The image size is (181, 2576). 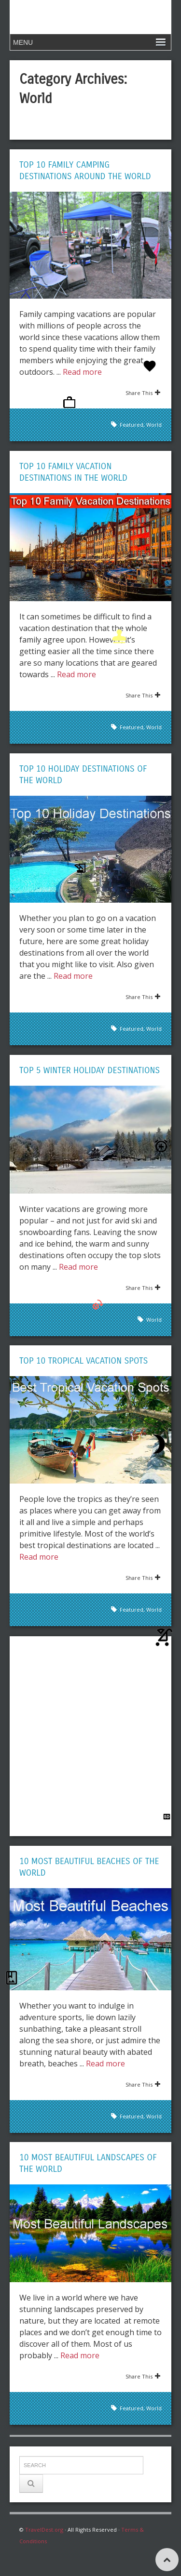 I want to click on access your photo album, so click(x=12, y=1978).